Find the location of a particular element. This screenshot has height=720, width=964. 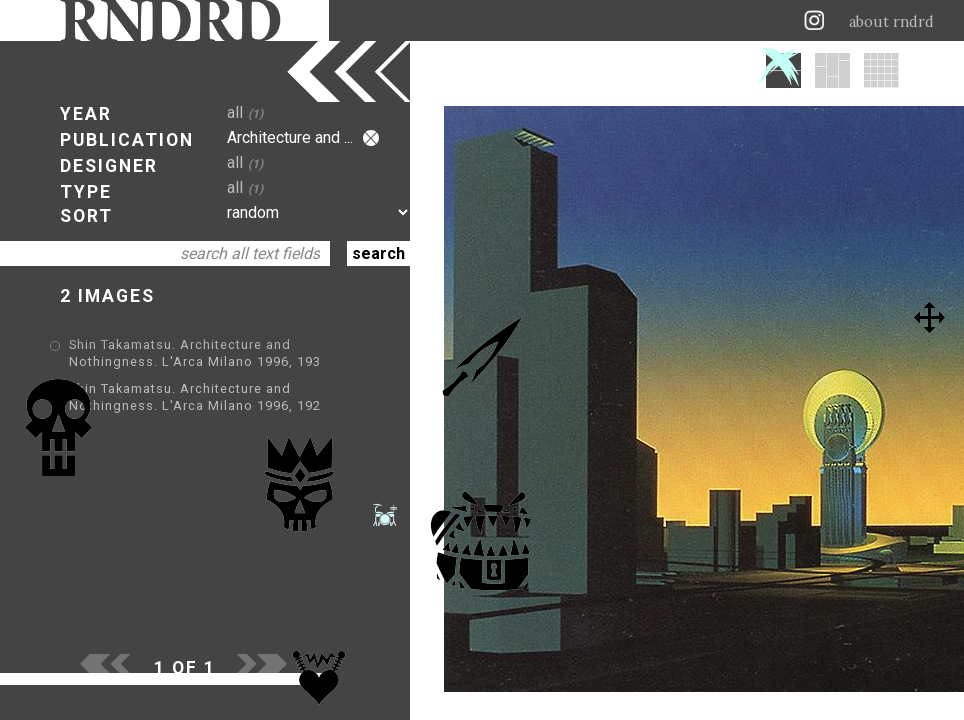

indicates a boss enemy or final challenge is located at coordinates (300, 485).